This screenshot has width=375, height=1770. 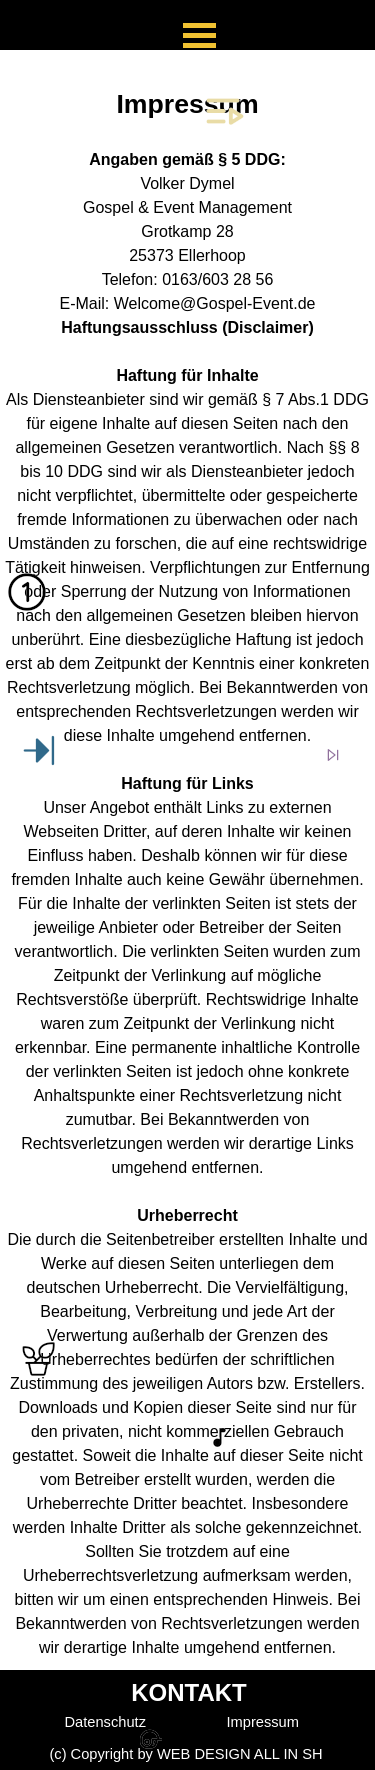 I want to click on go to end of content or list, so click(x=39, y=750).